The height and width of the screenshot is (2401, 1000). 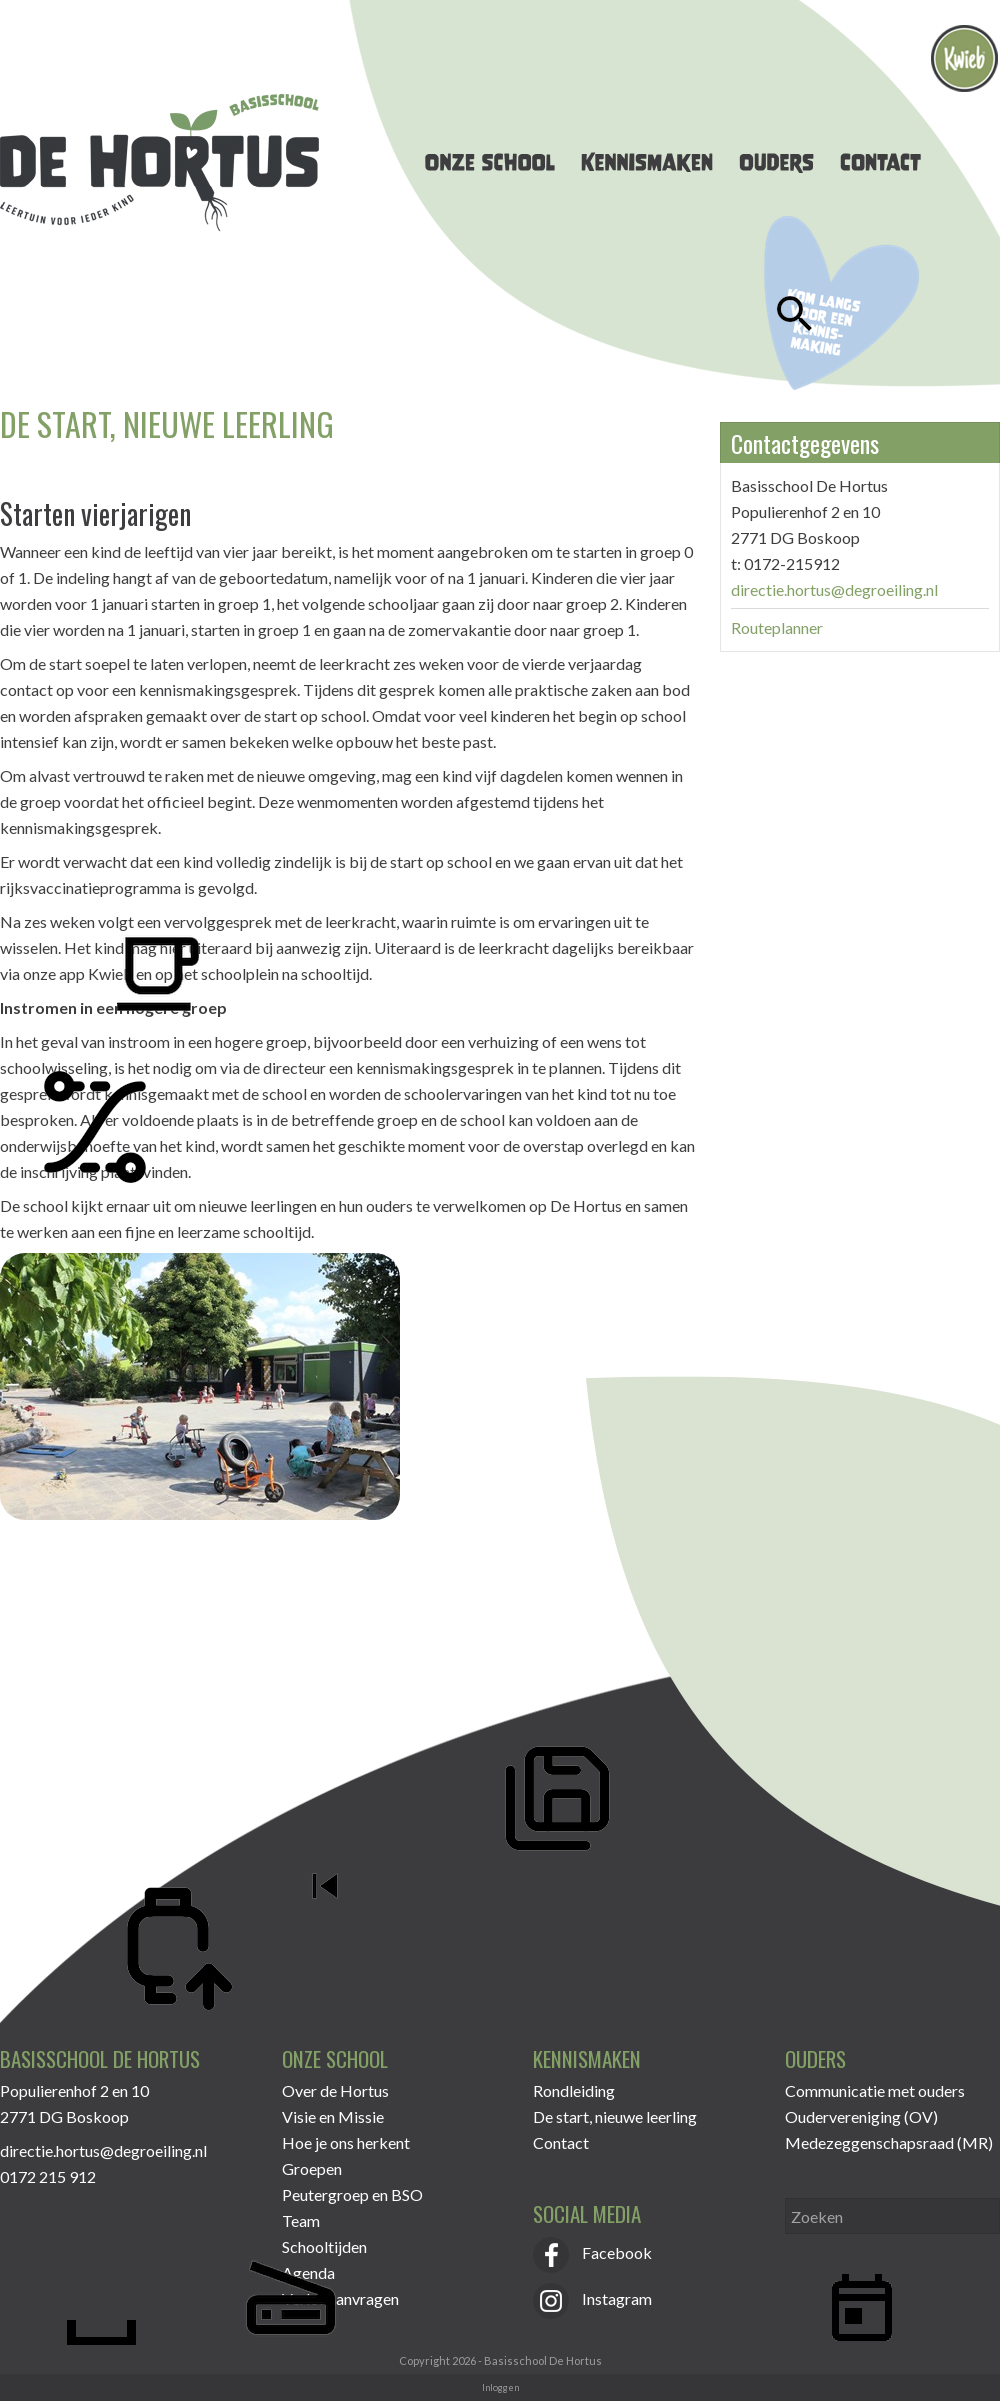 I want to click on adjust animation easing curve control points, so click(x=95, y=1127).